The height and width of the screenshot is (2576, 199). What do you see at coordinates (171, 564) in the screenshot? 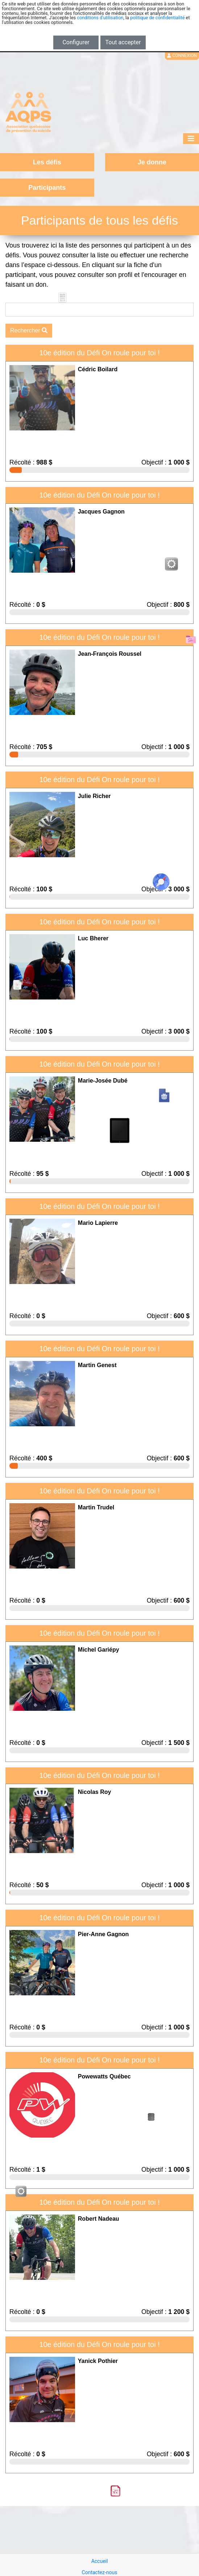
I see `executable application file` at bounding box center [171, 564].